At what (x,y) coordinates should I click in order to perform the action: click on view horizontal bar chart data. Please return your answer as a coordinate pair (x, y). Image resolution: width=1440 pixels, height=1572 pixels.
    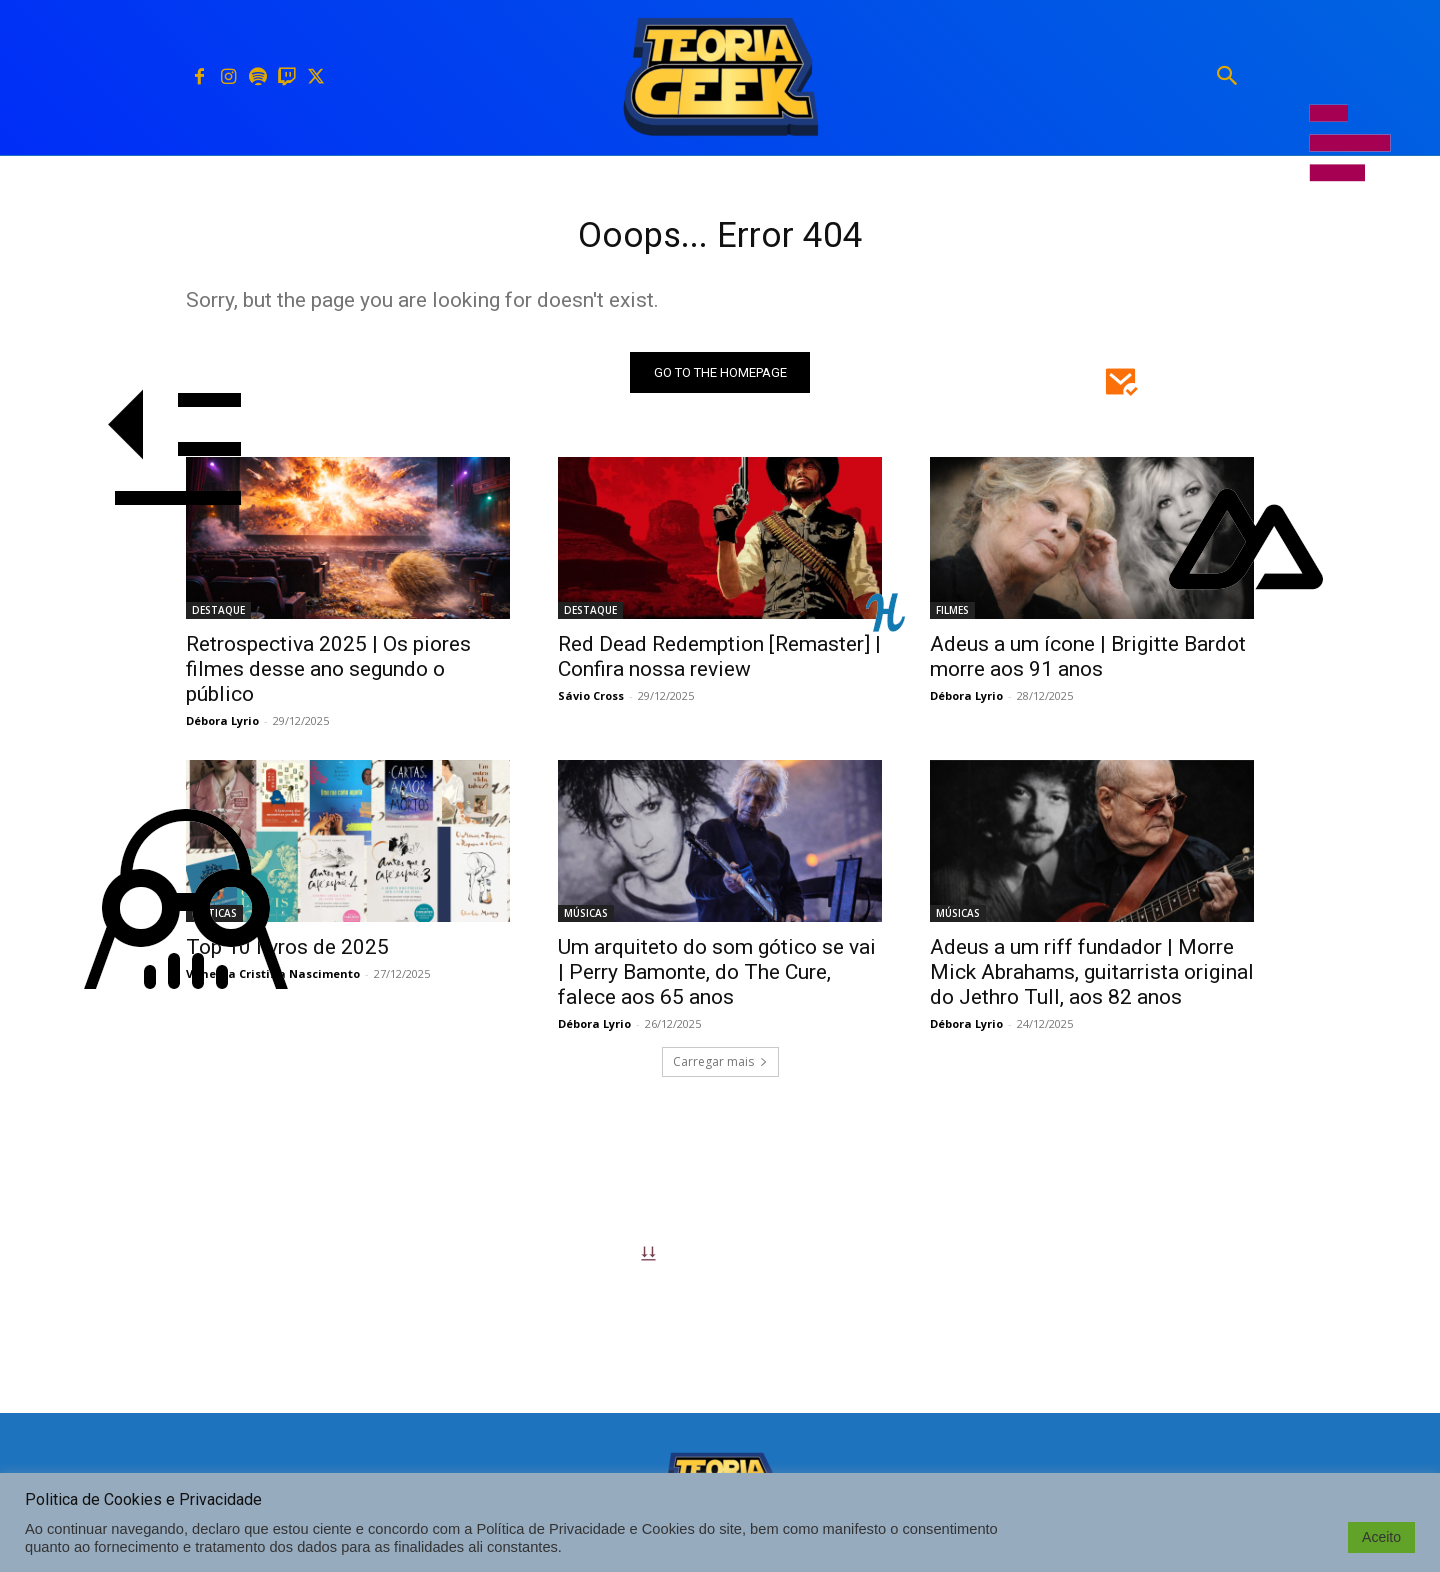
    Looking at the image, I should click on (1348, 143).